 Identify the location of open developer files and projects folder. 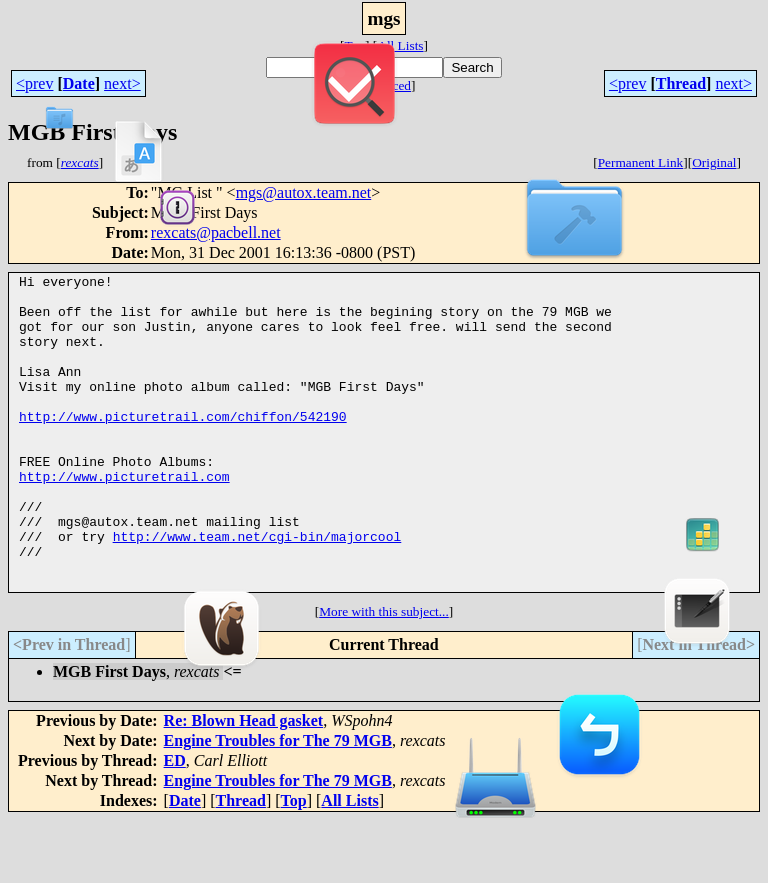
(574, 217).